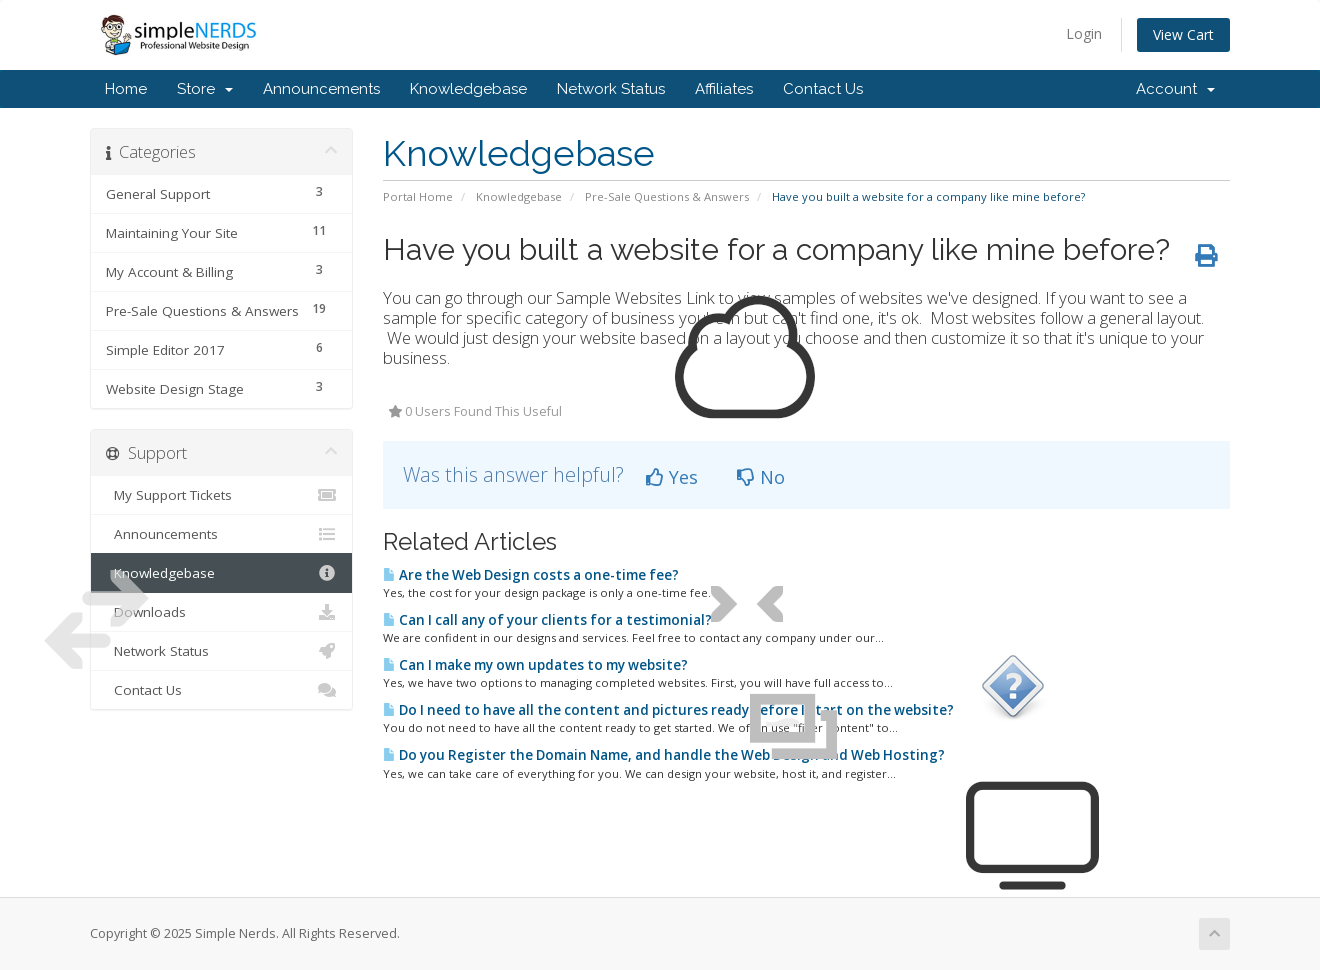 The width and height of the screenshot is (1320, 970). I want to click on indicates idle network activity, so click(96, 619).